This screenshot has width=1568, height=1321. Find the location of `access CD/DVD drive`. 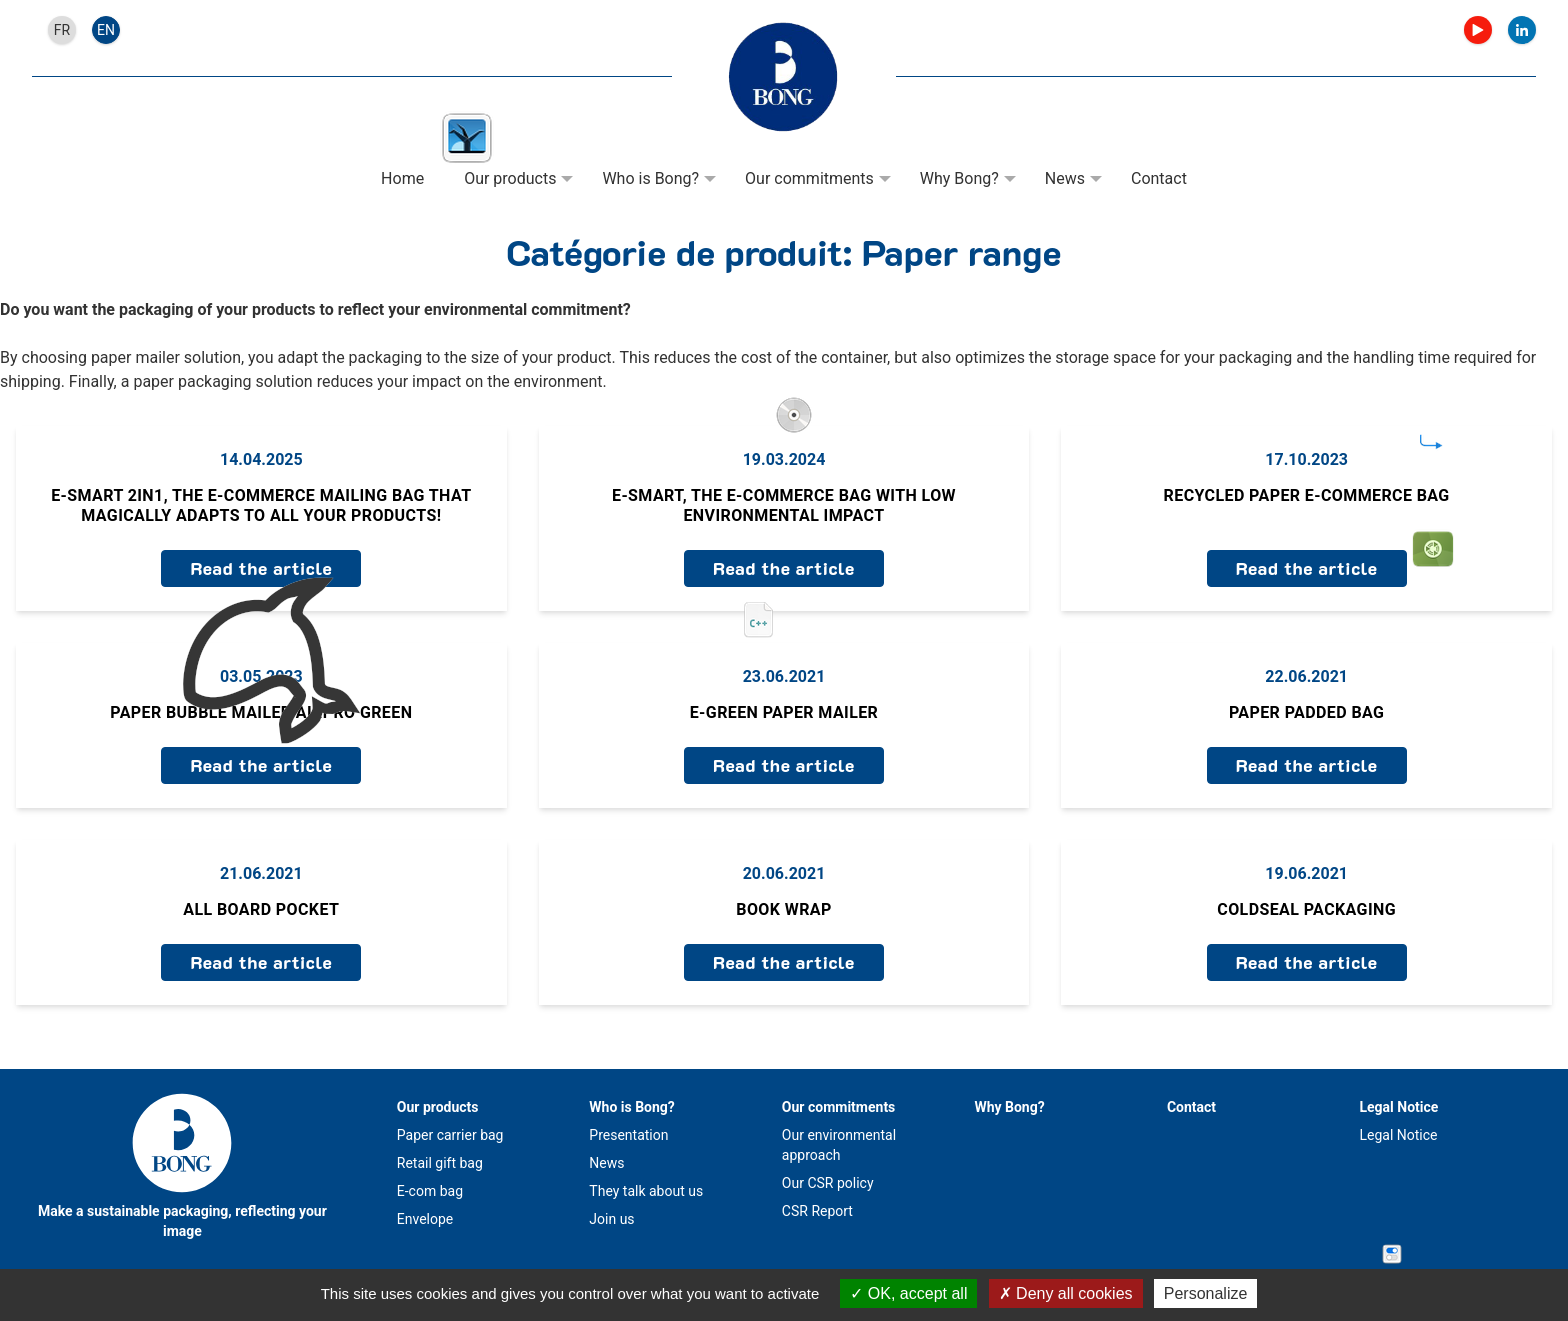

access CD/DVD drive is located at coordinates (794, 415).